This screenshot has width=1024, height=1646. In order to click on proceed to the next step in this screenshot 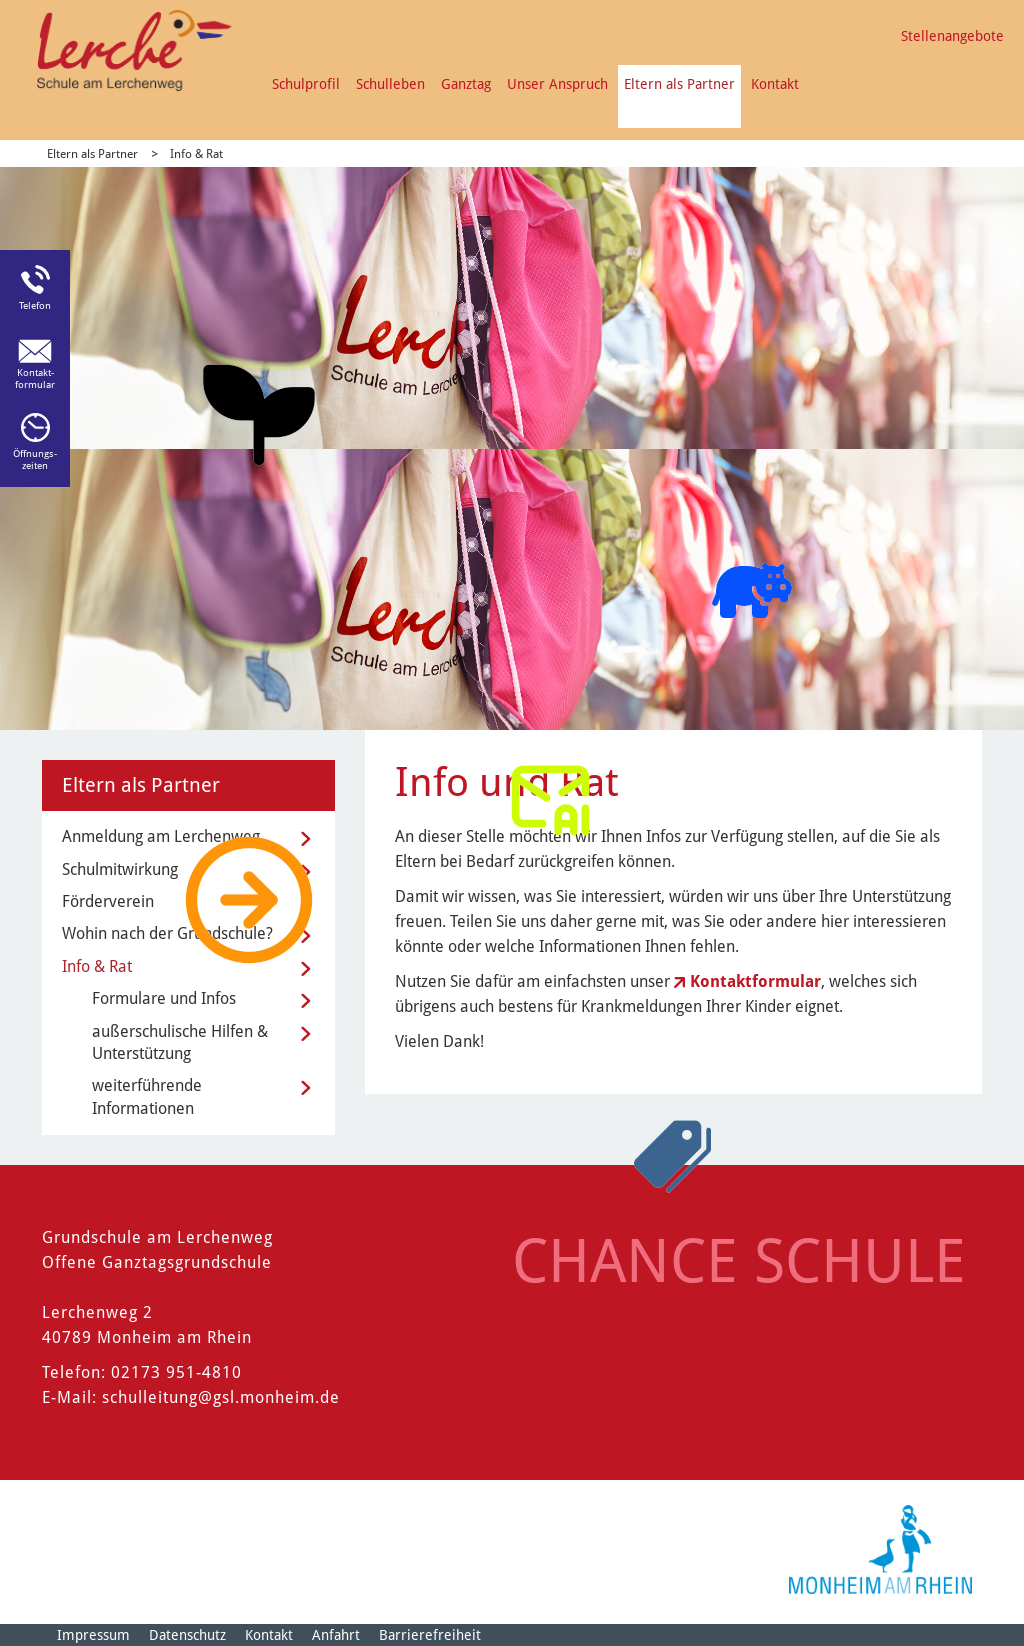, I will do `click(249, 900)`.